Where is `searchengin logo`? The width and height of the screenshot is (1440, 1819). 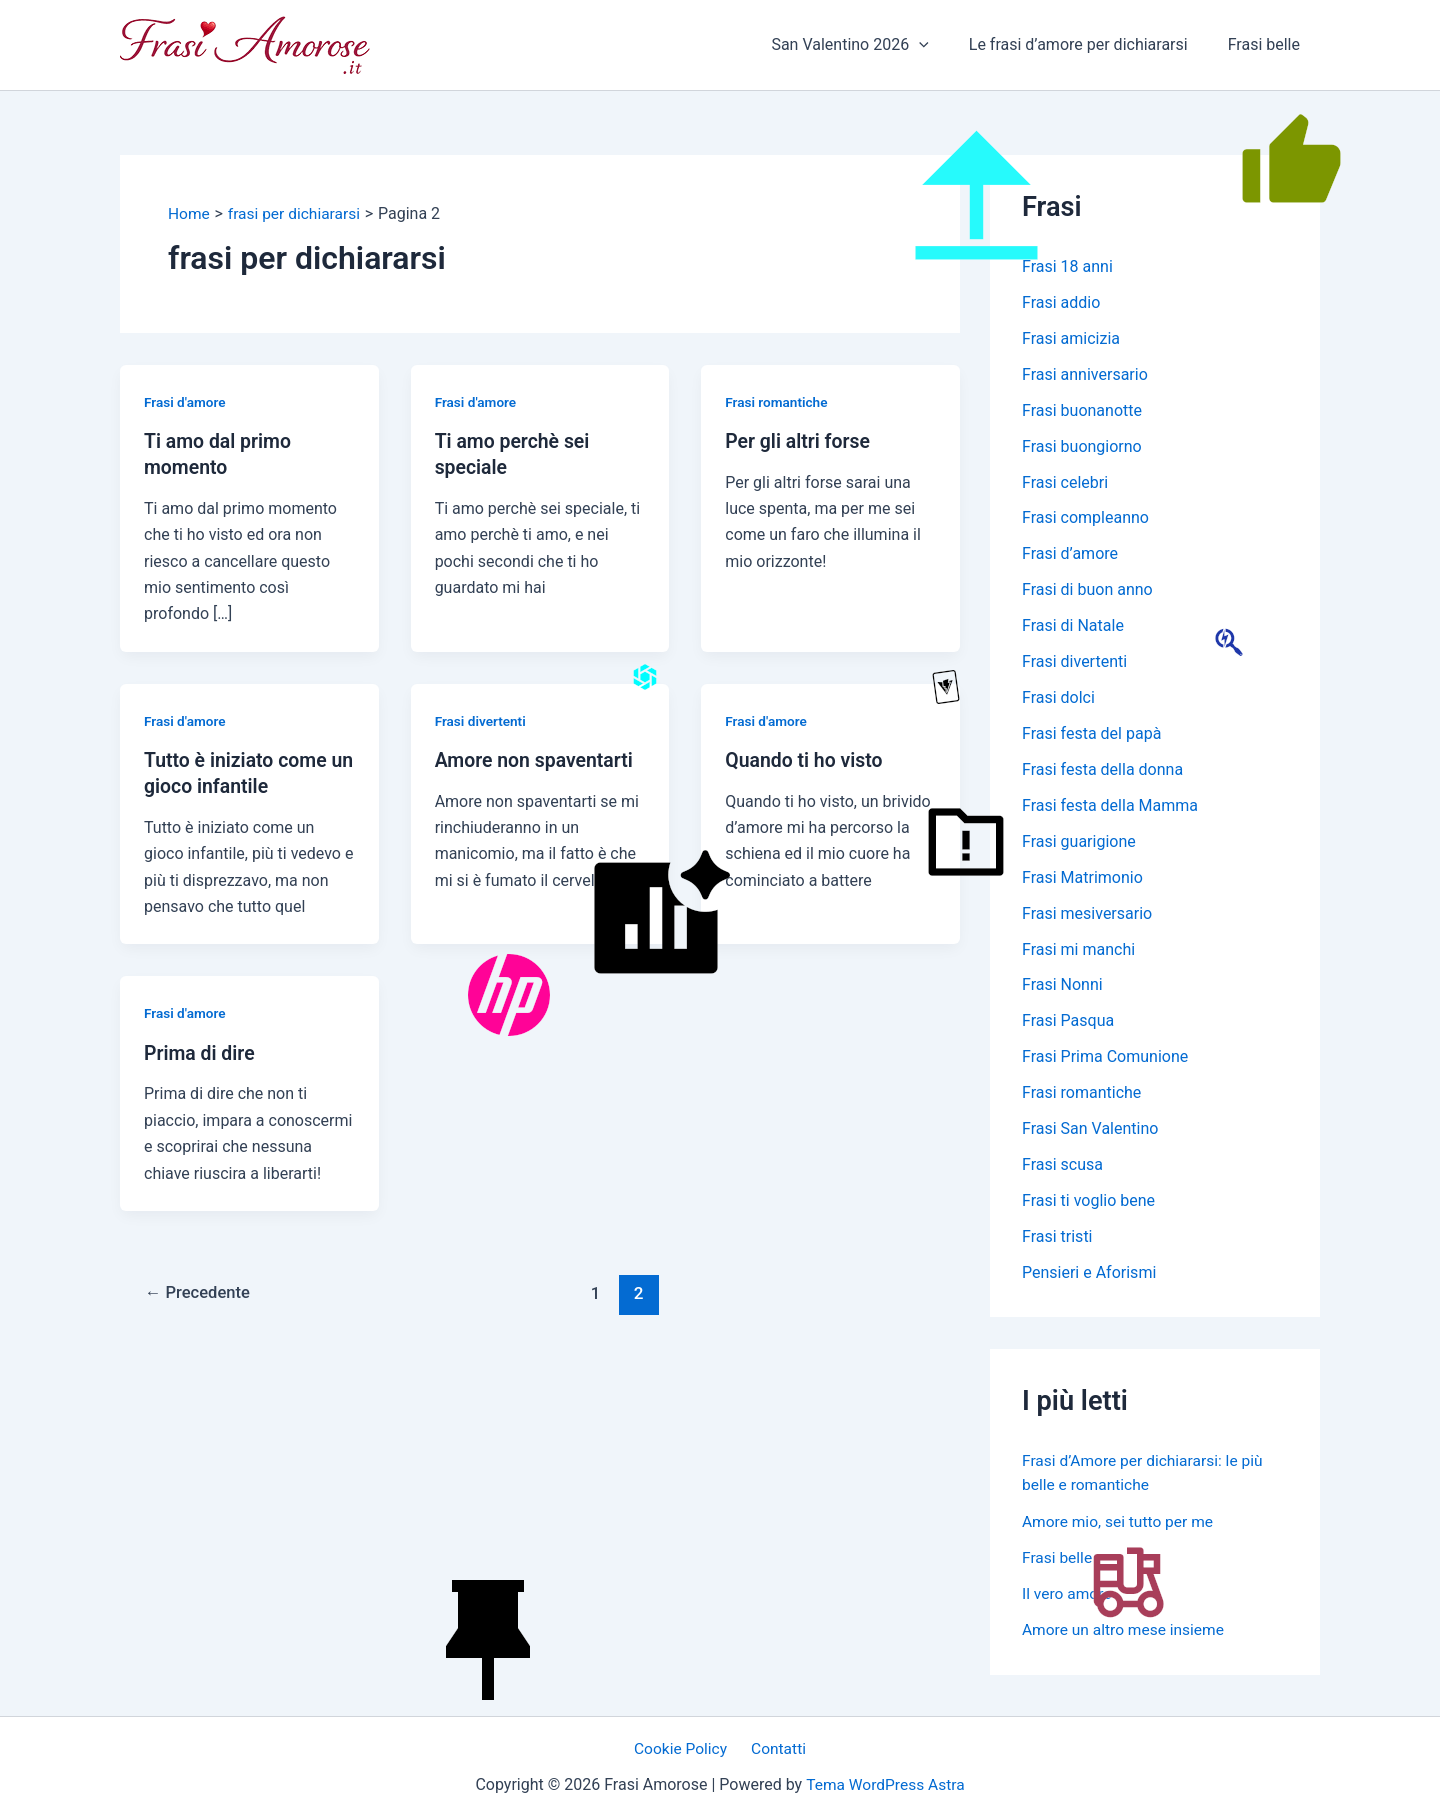
searchengin logo is located at coordinates (1229, 642).